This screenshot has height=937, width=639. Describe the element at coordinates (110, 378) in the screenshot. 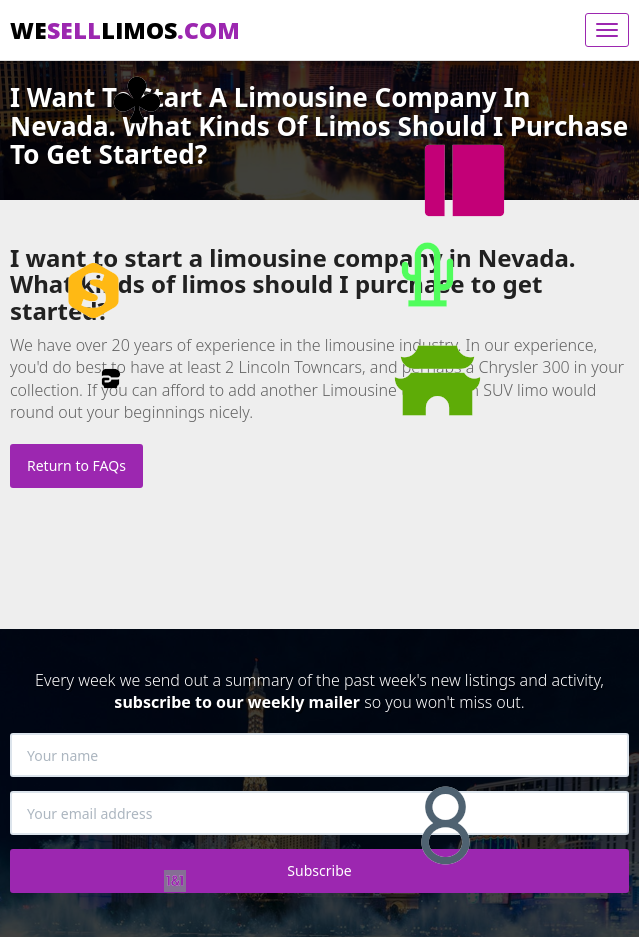

I see `access boxing or combat sports content` at that location.